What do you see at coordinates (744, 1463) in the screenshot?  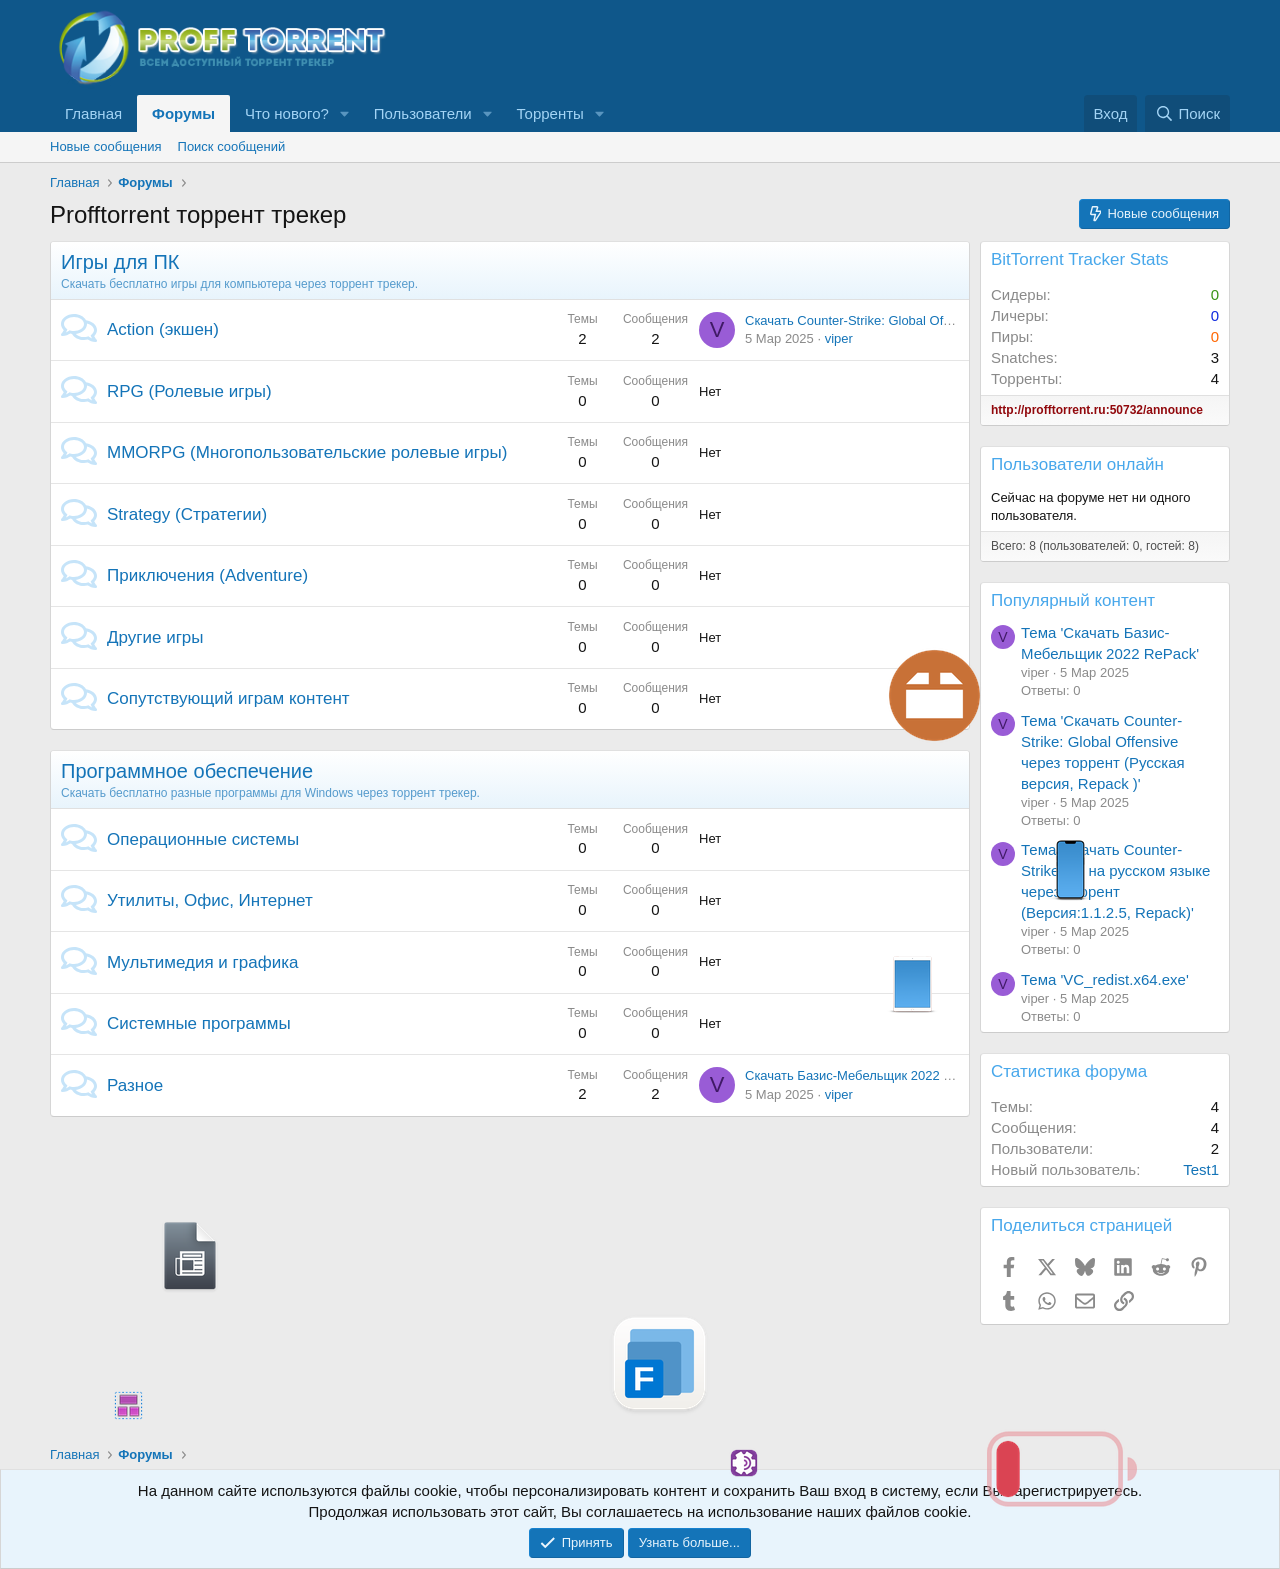 I see `open carburetor app settings` at bounding box center [744, 1463].